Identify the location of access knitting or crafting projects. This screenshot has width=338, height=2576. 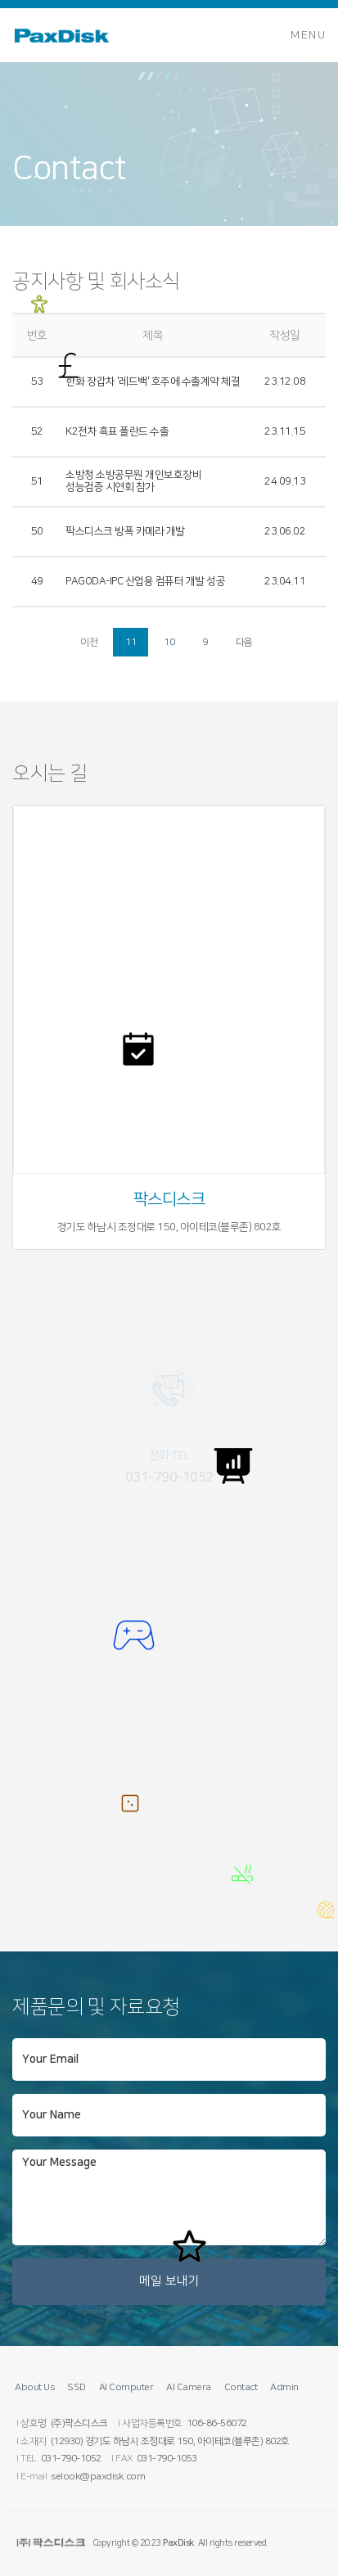
(326, 1910).